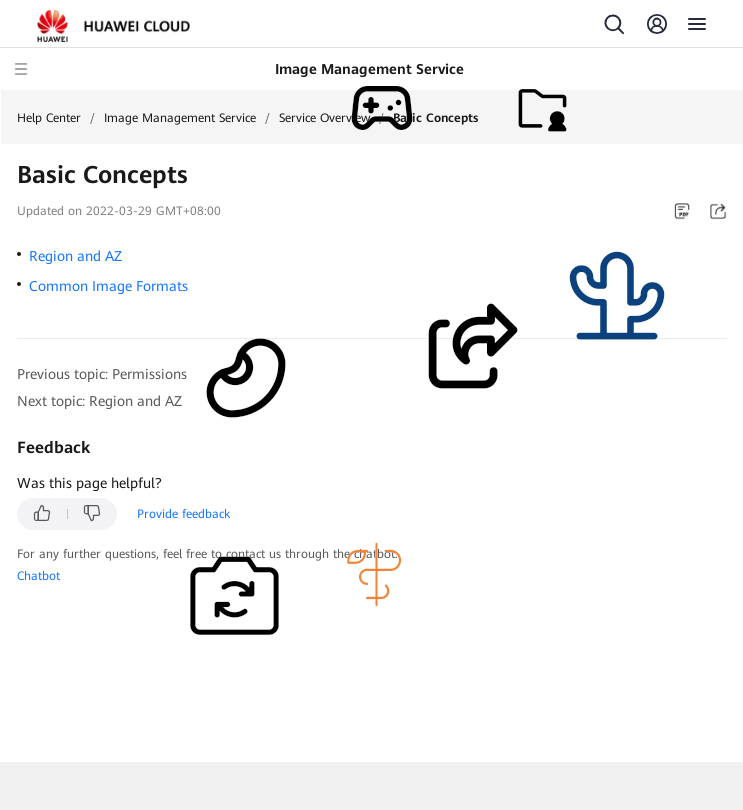  Describe the element at coordinates (542, 107) in the screenshot. I see `access user profile folder` at that location.